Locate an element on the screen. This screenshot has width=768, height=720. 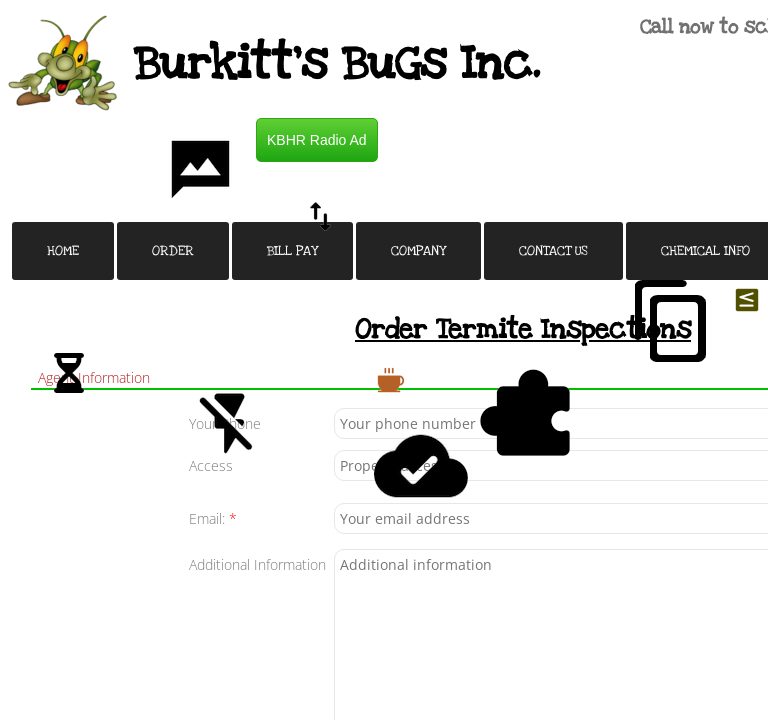
less than or equal to comparison operator is located at coordinates (747, 300).